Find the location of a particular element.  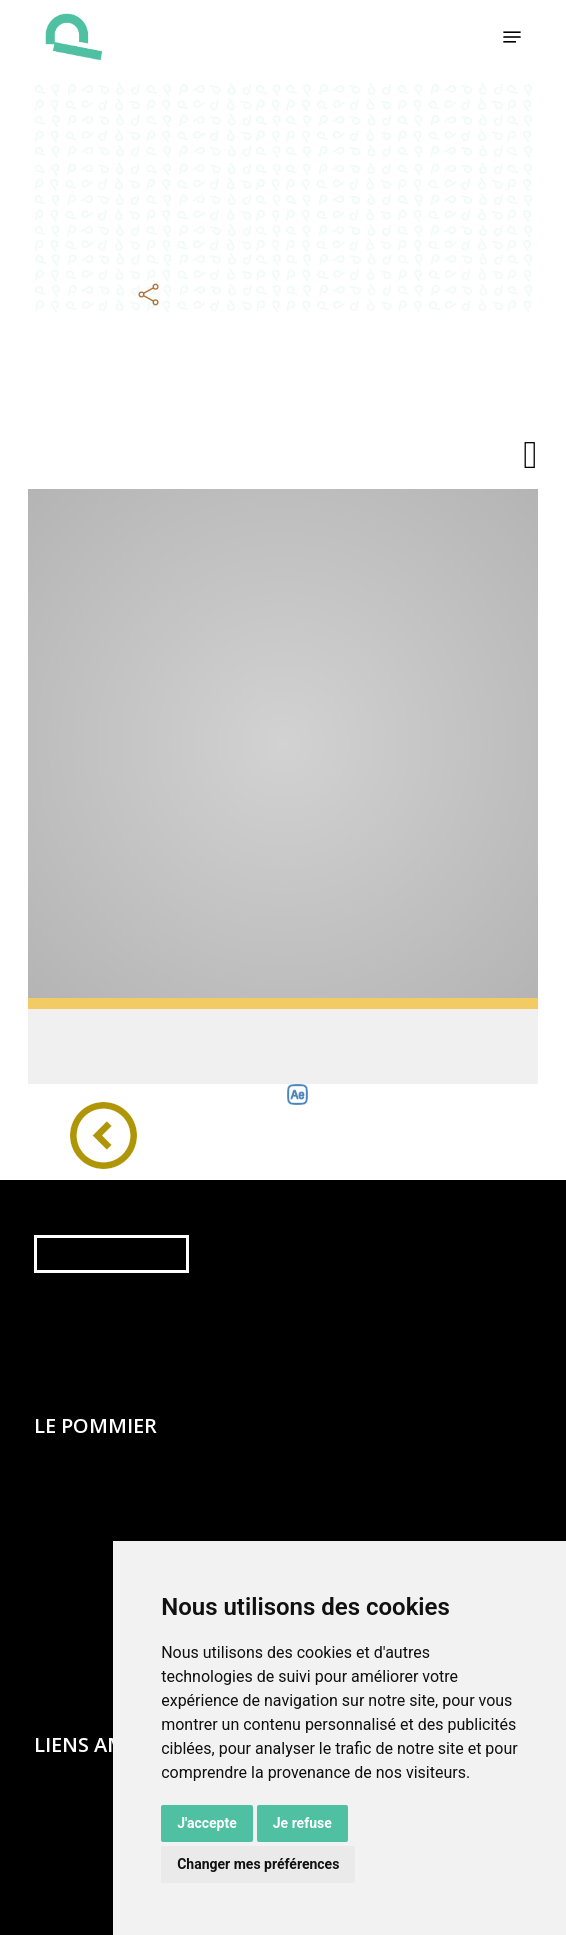

go back to the previous screen is located at coordinates (103, 1135).